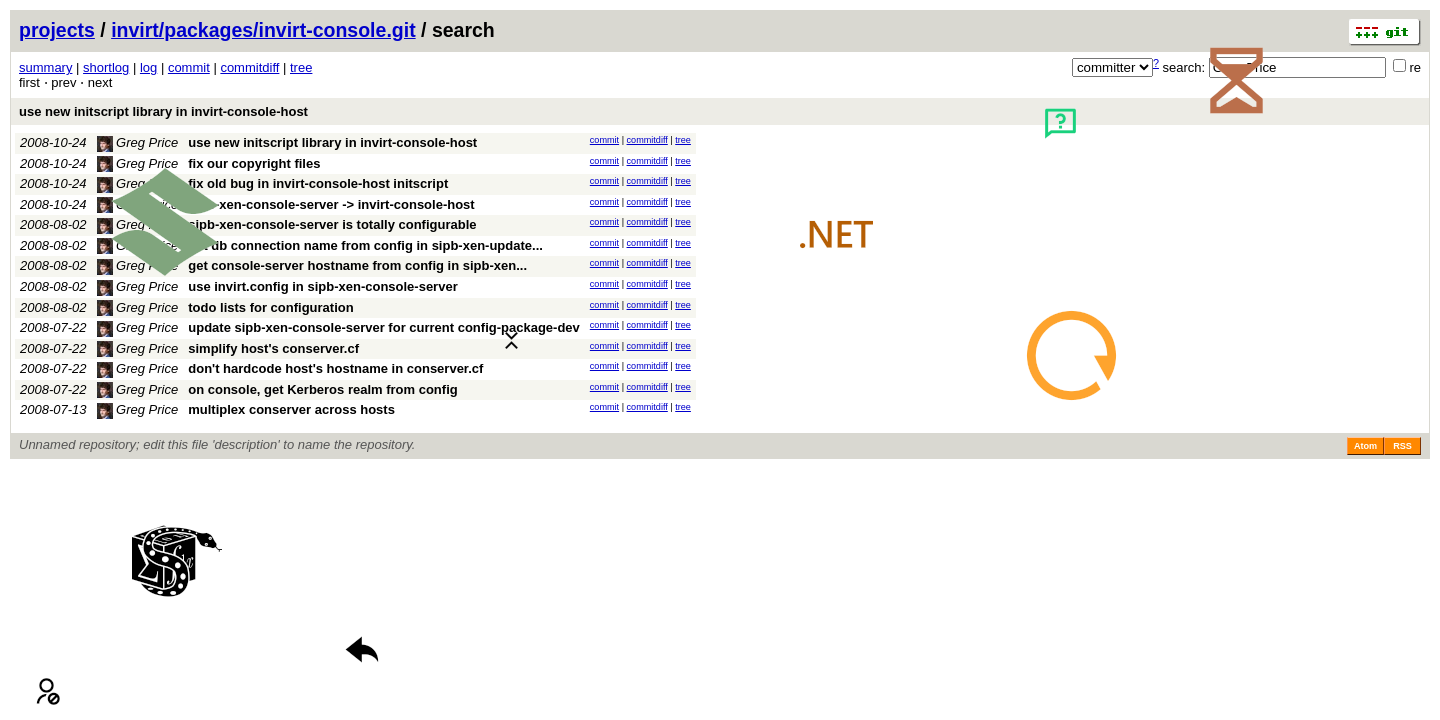 The image size is (1440, 720). Describe the element at coordinates (511, 340) in the screenshot. I see `collapse or contract content vertically` at that location.